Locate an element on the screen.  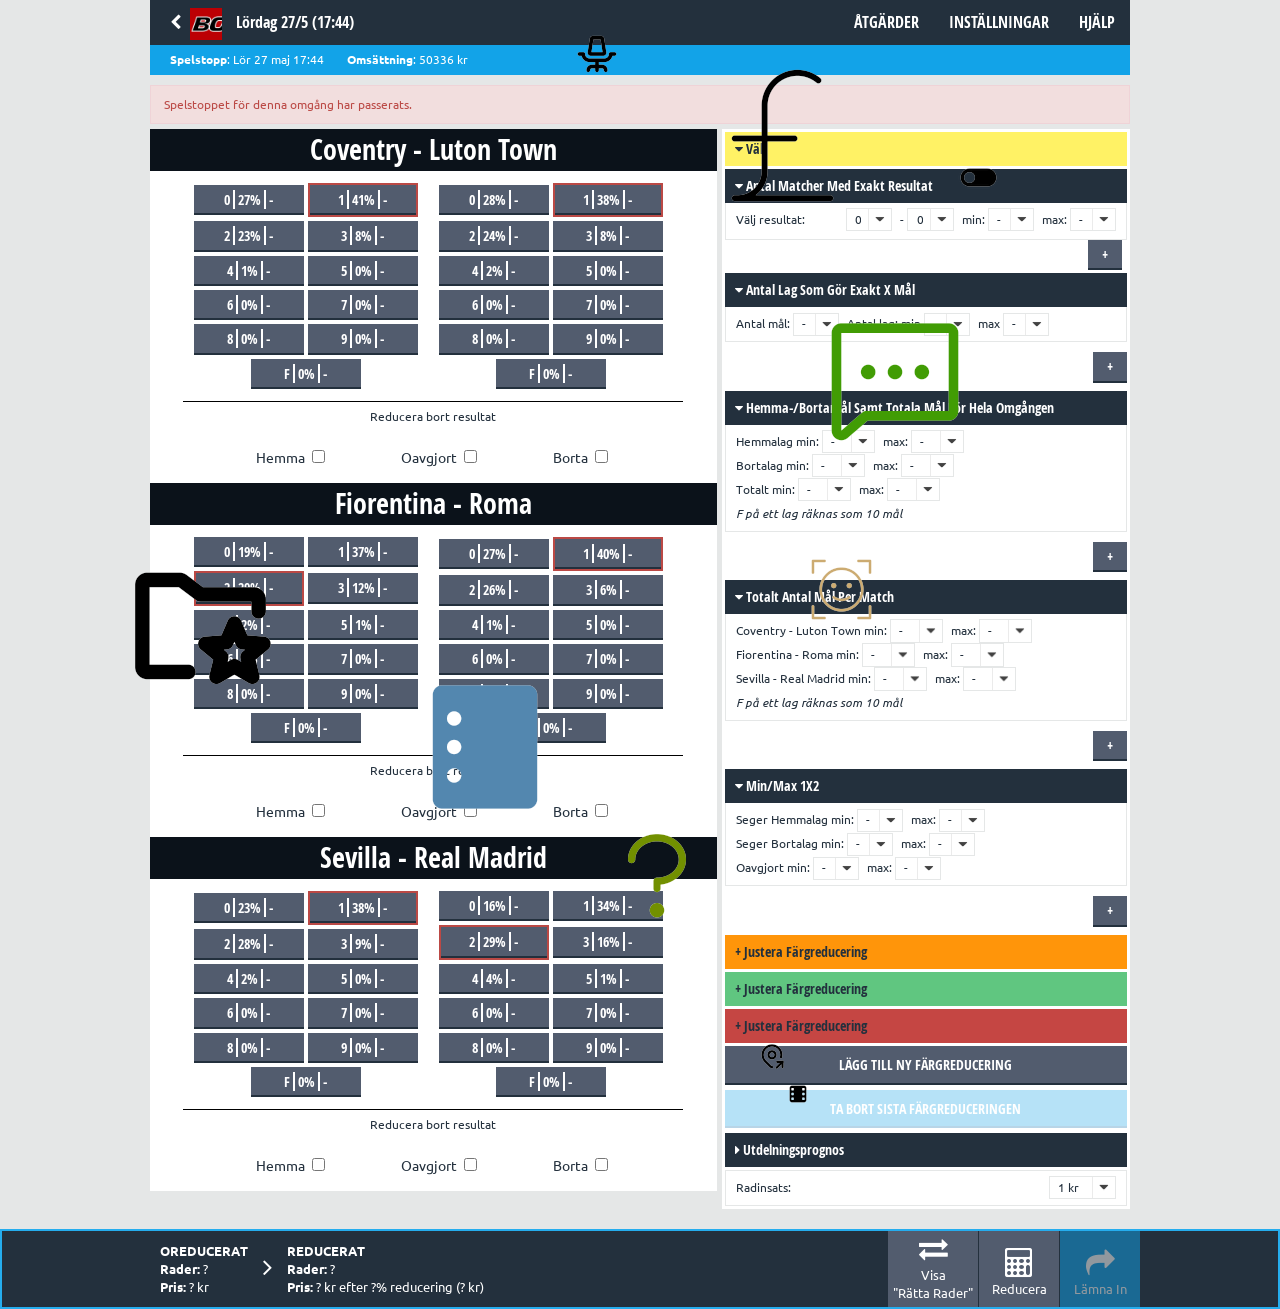
view video or movie content is located at coordinates (798, 1094).